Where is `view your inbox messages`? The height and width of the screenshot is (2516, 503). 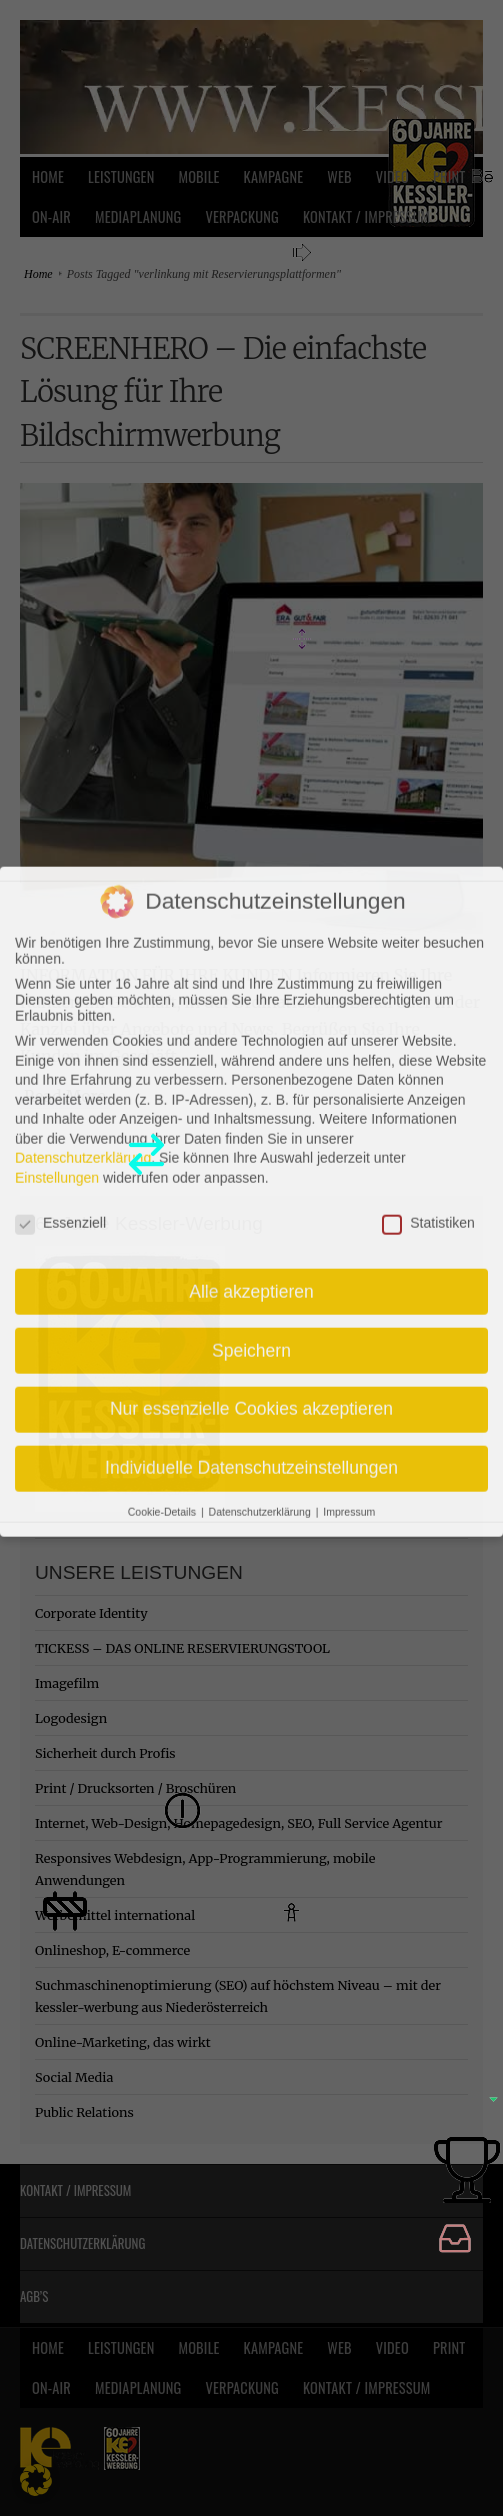 view your inbox messages is located at coordinates (455, 2238).